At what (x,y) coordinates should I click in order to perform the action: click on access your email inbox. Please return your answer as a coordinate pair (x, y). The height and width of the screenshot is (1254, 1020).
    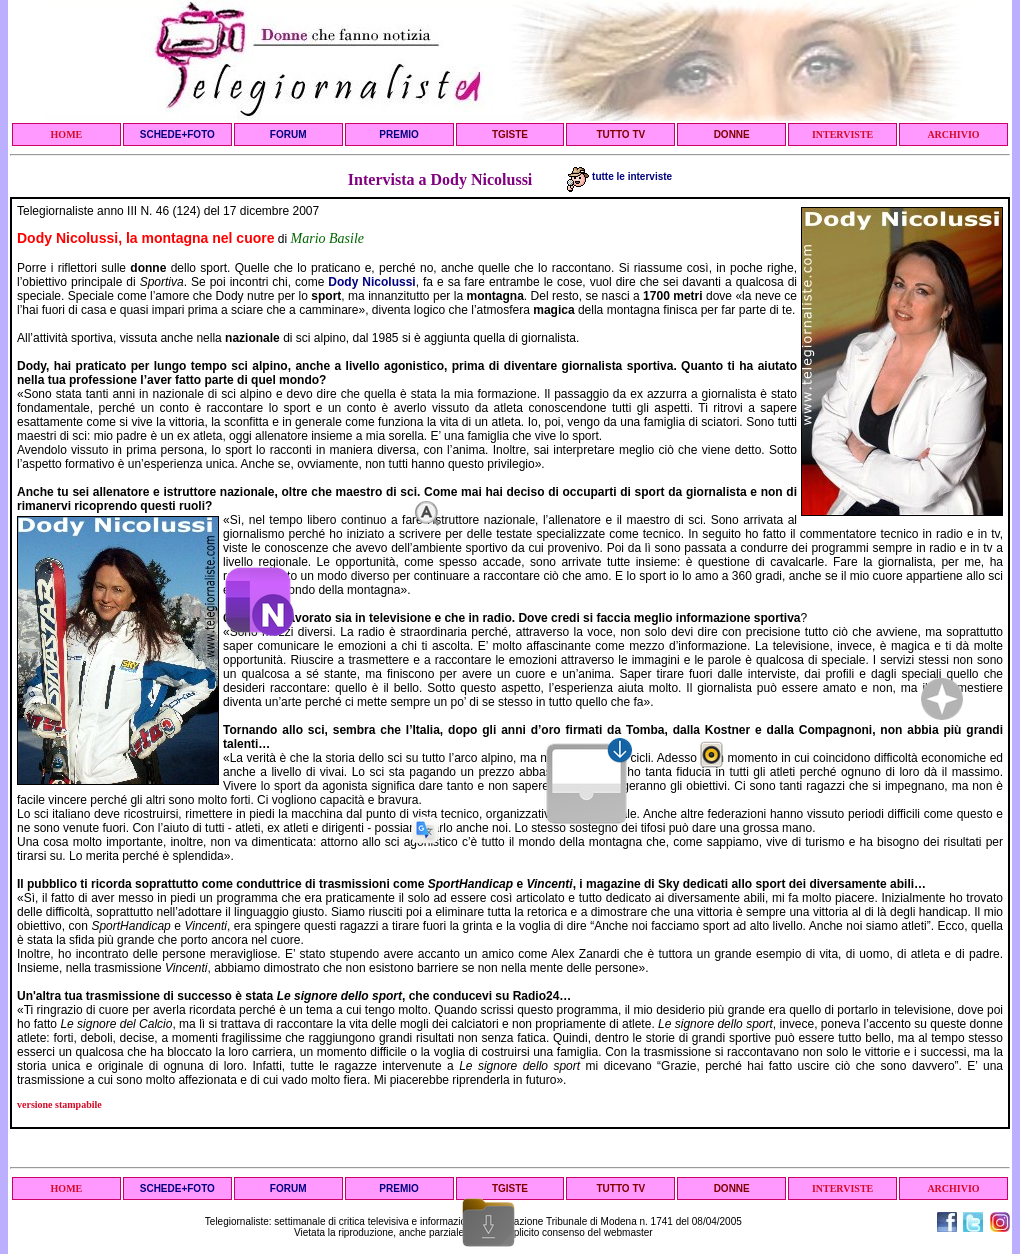
    Looking at the image, I should click on (586, 783).